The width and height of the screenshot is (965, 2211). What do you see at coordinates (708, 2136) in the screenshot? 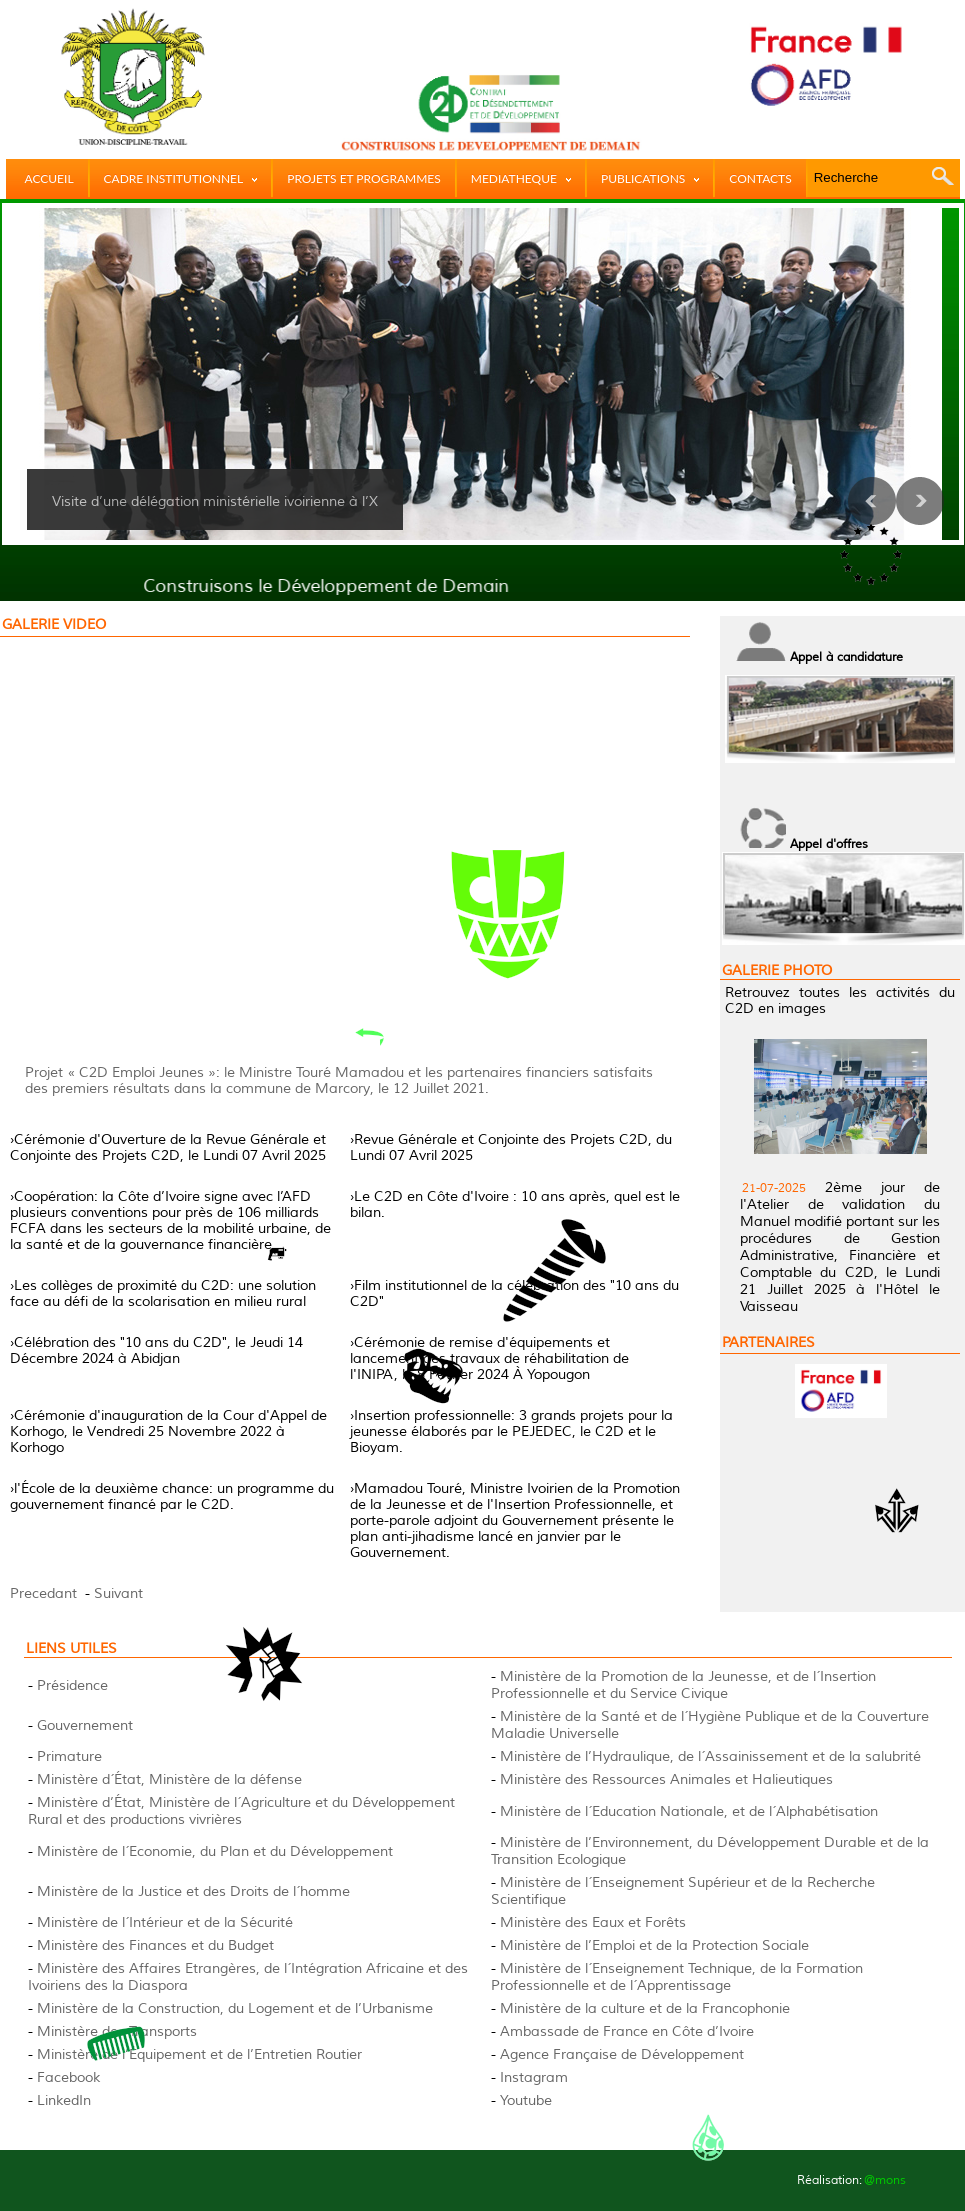
I see `activate crystallization ability or spell` at bounding box center [708, 2136].